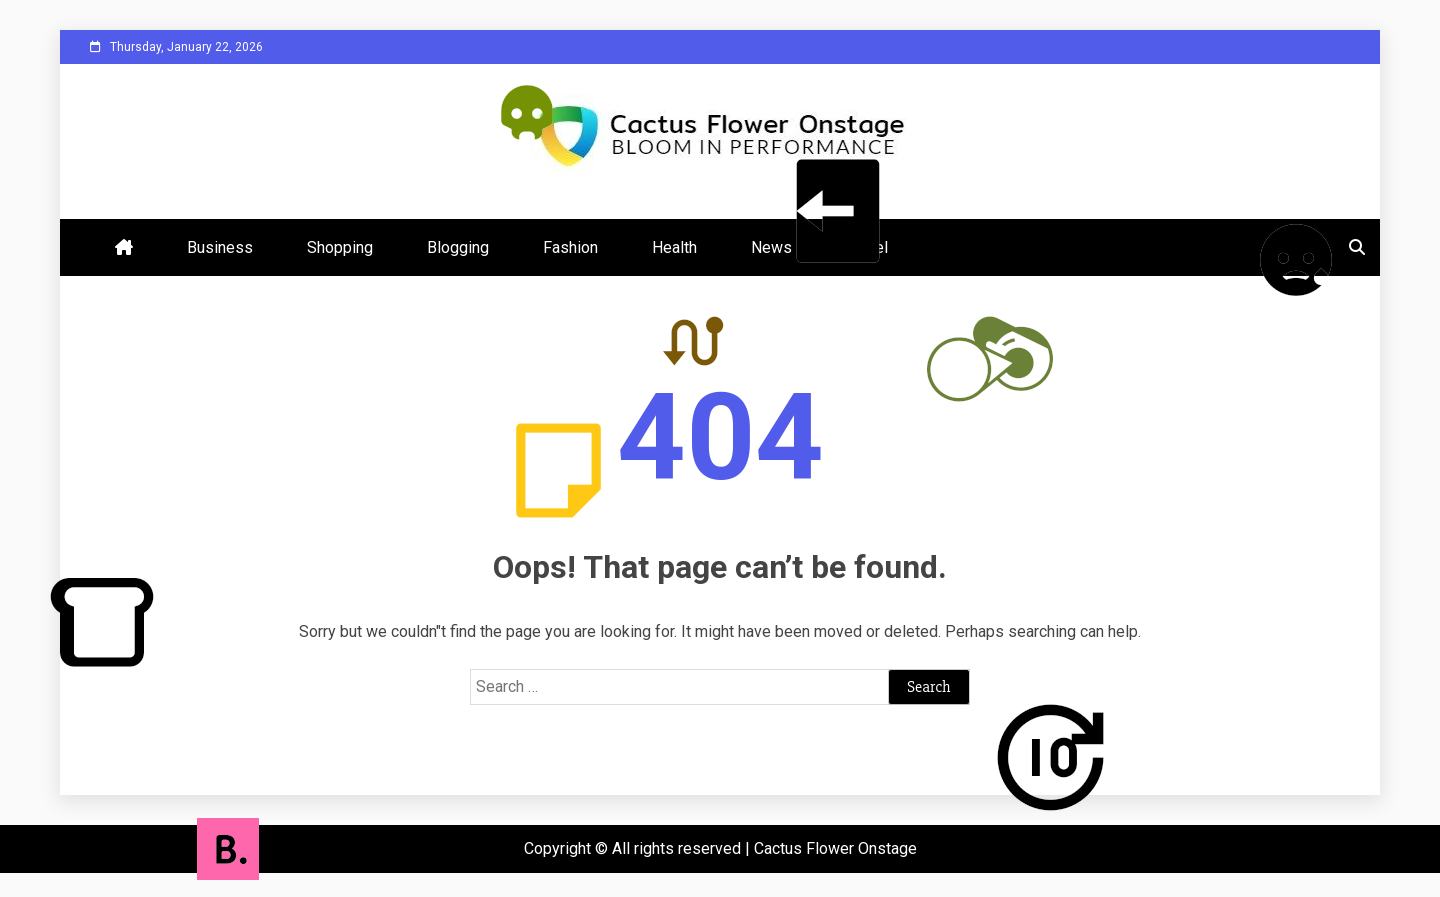 The height and width of the screenshot is (897, 1440). I want to click on indicate negative feedback or dissatisfaction, so click(1296, 260).